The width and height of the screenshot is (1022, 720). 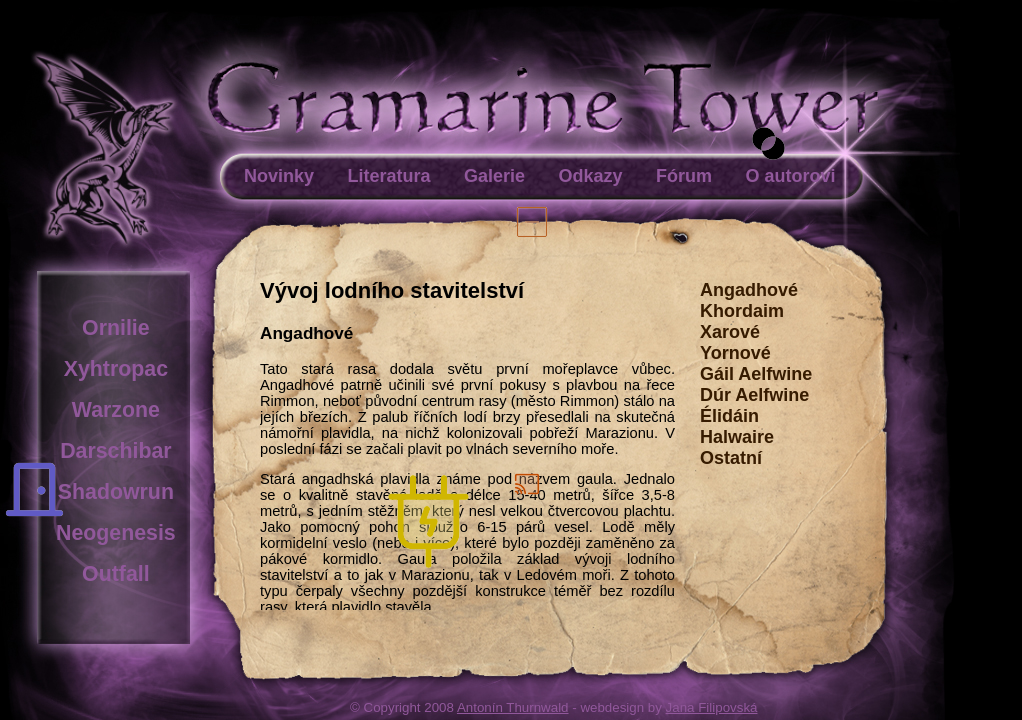 What do you see at coordinates (527, 484) in the screenshot?
I see `cast your screen to another device` at bounding box center [527, 484].